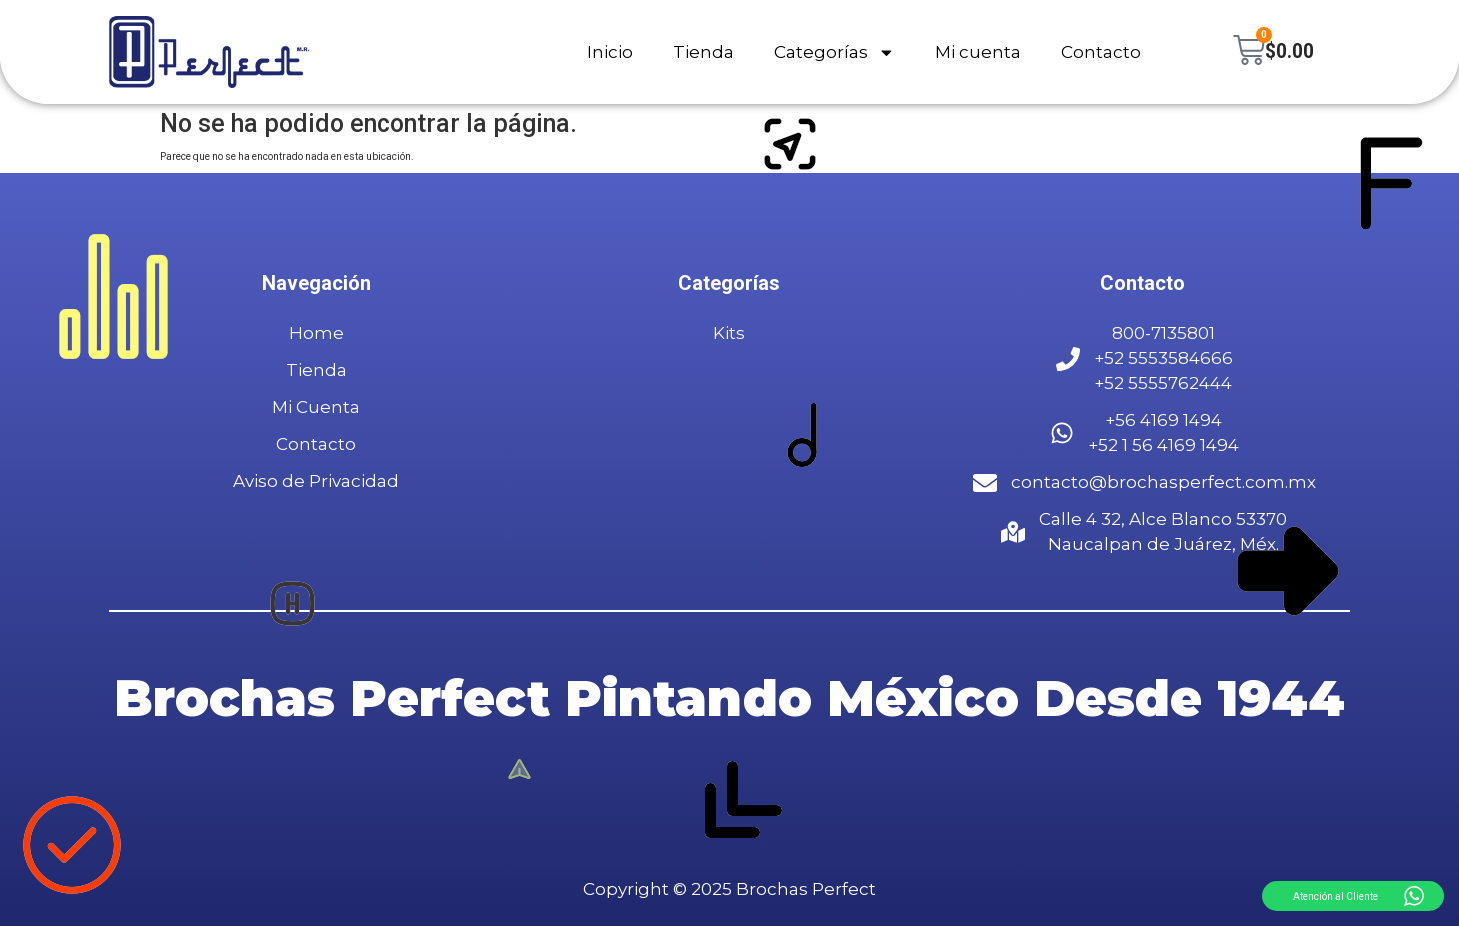  Describe the element at coordinates (790, 144) in the screenshot. I see `scan to detect current location` at that location.